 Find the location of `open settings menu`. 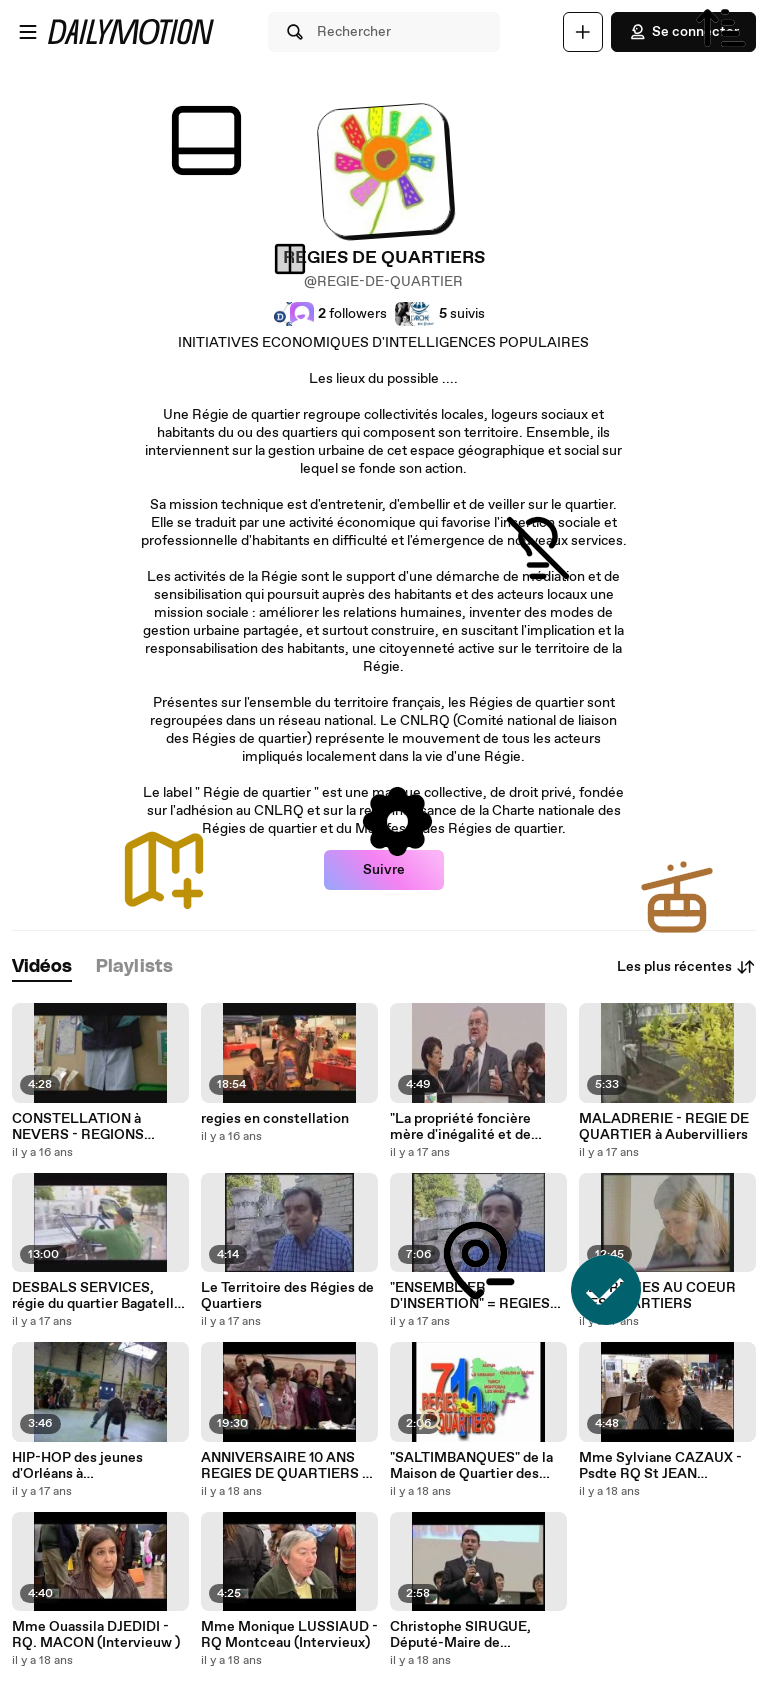

open settings menu is located at coordinates (397, 821).